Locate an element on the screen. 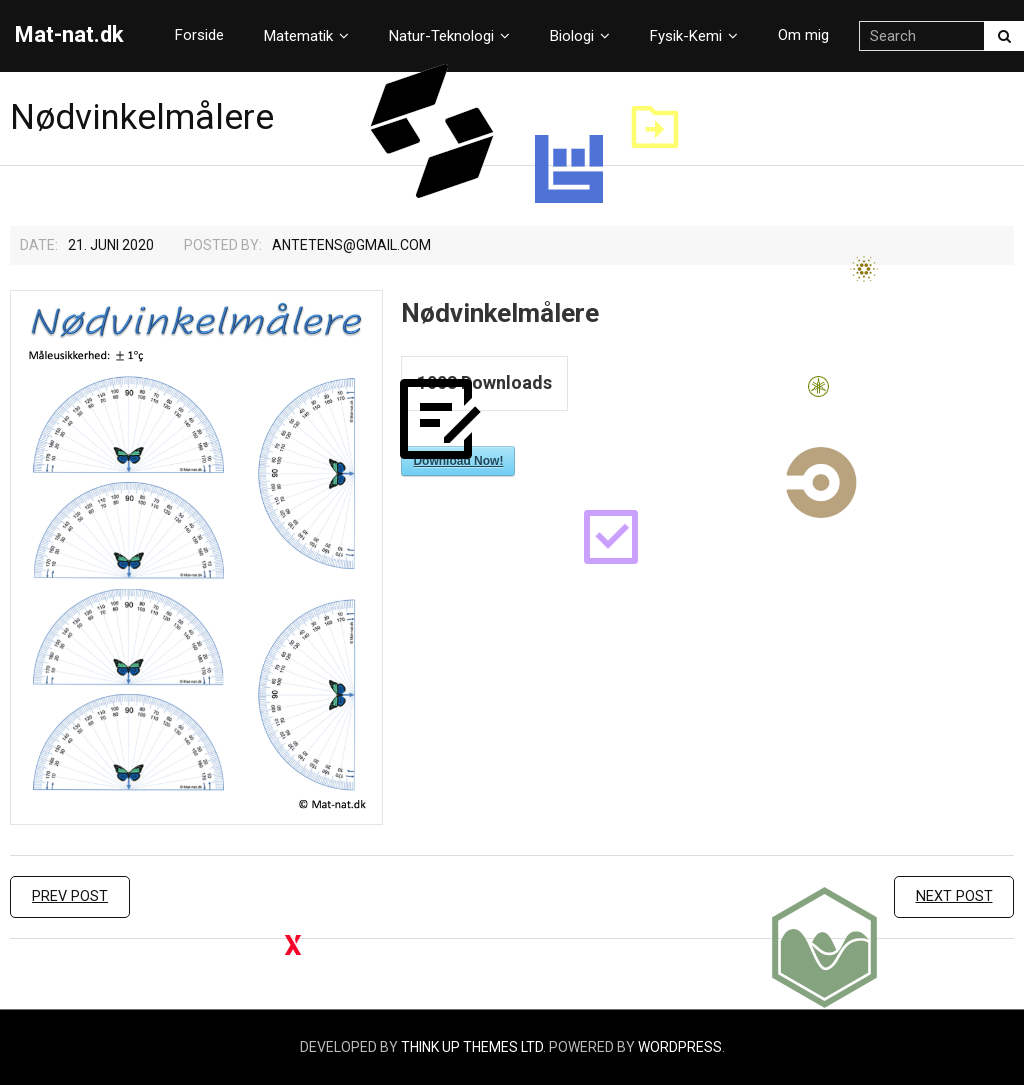 The height and width of the screenshot is (1085, 1024). open the Bandsintown app is located at coordinates (569, 169).